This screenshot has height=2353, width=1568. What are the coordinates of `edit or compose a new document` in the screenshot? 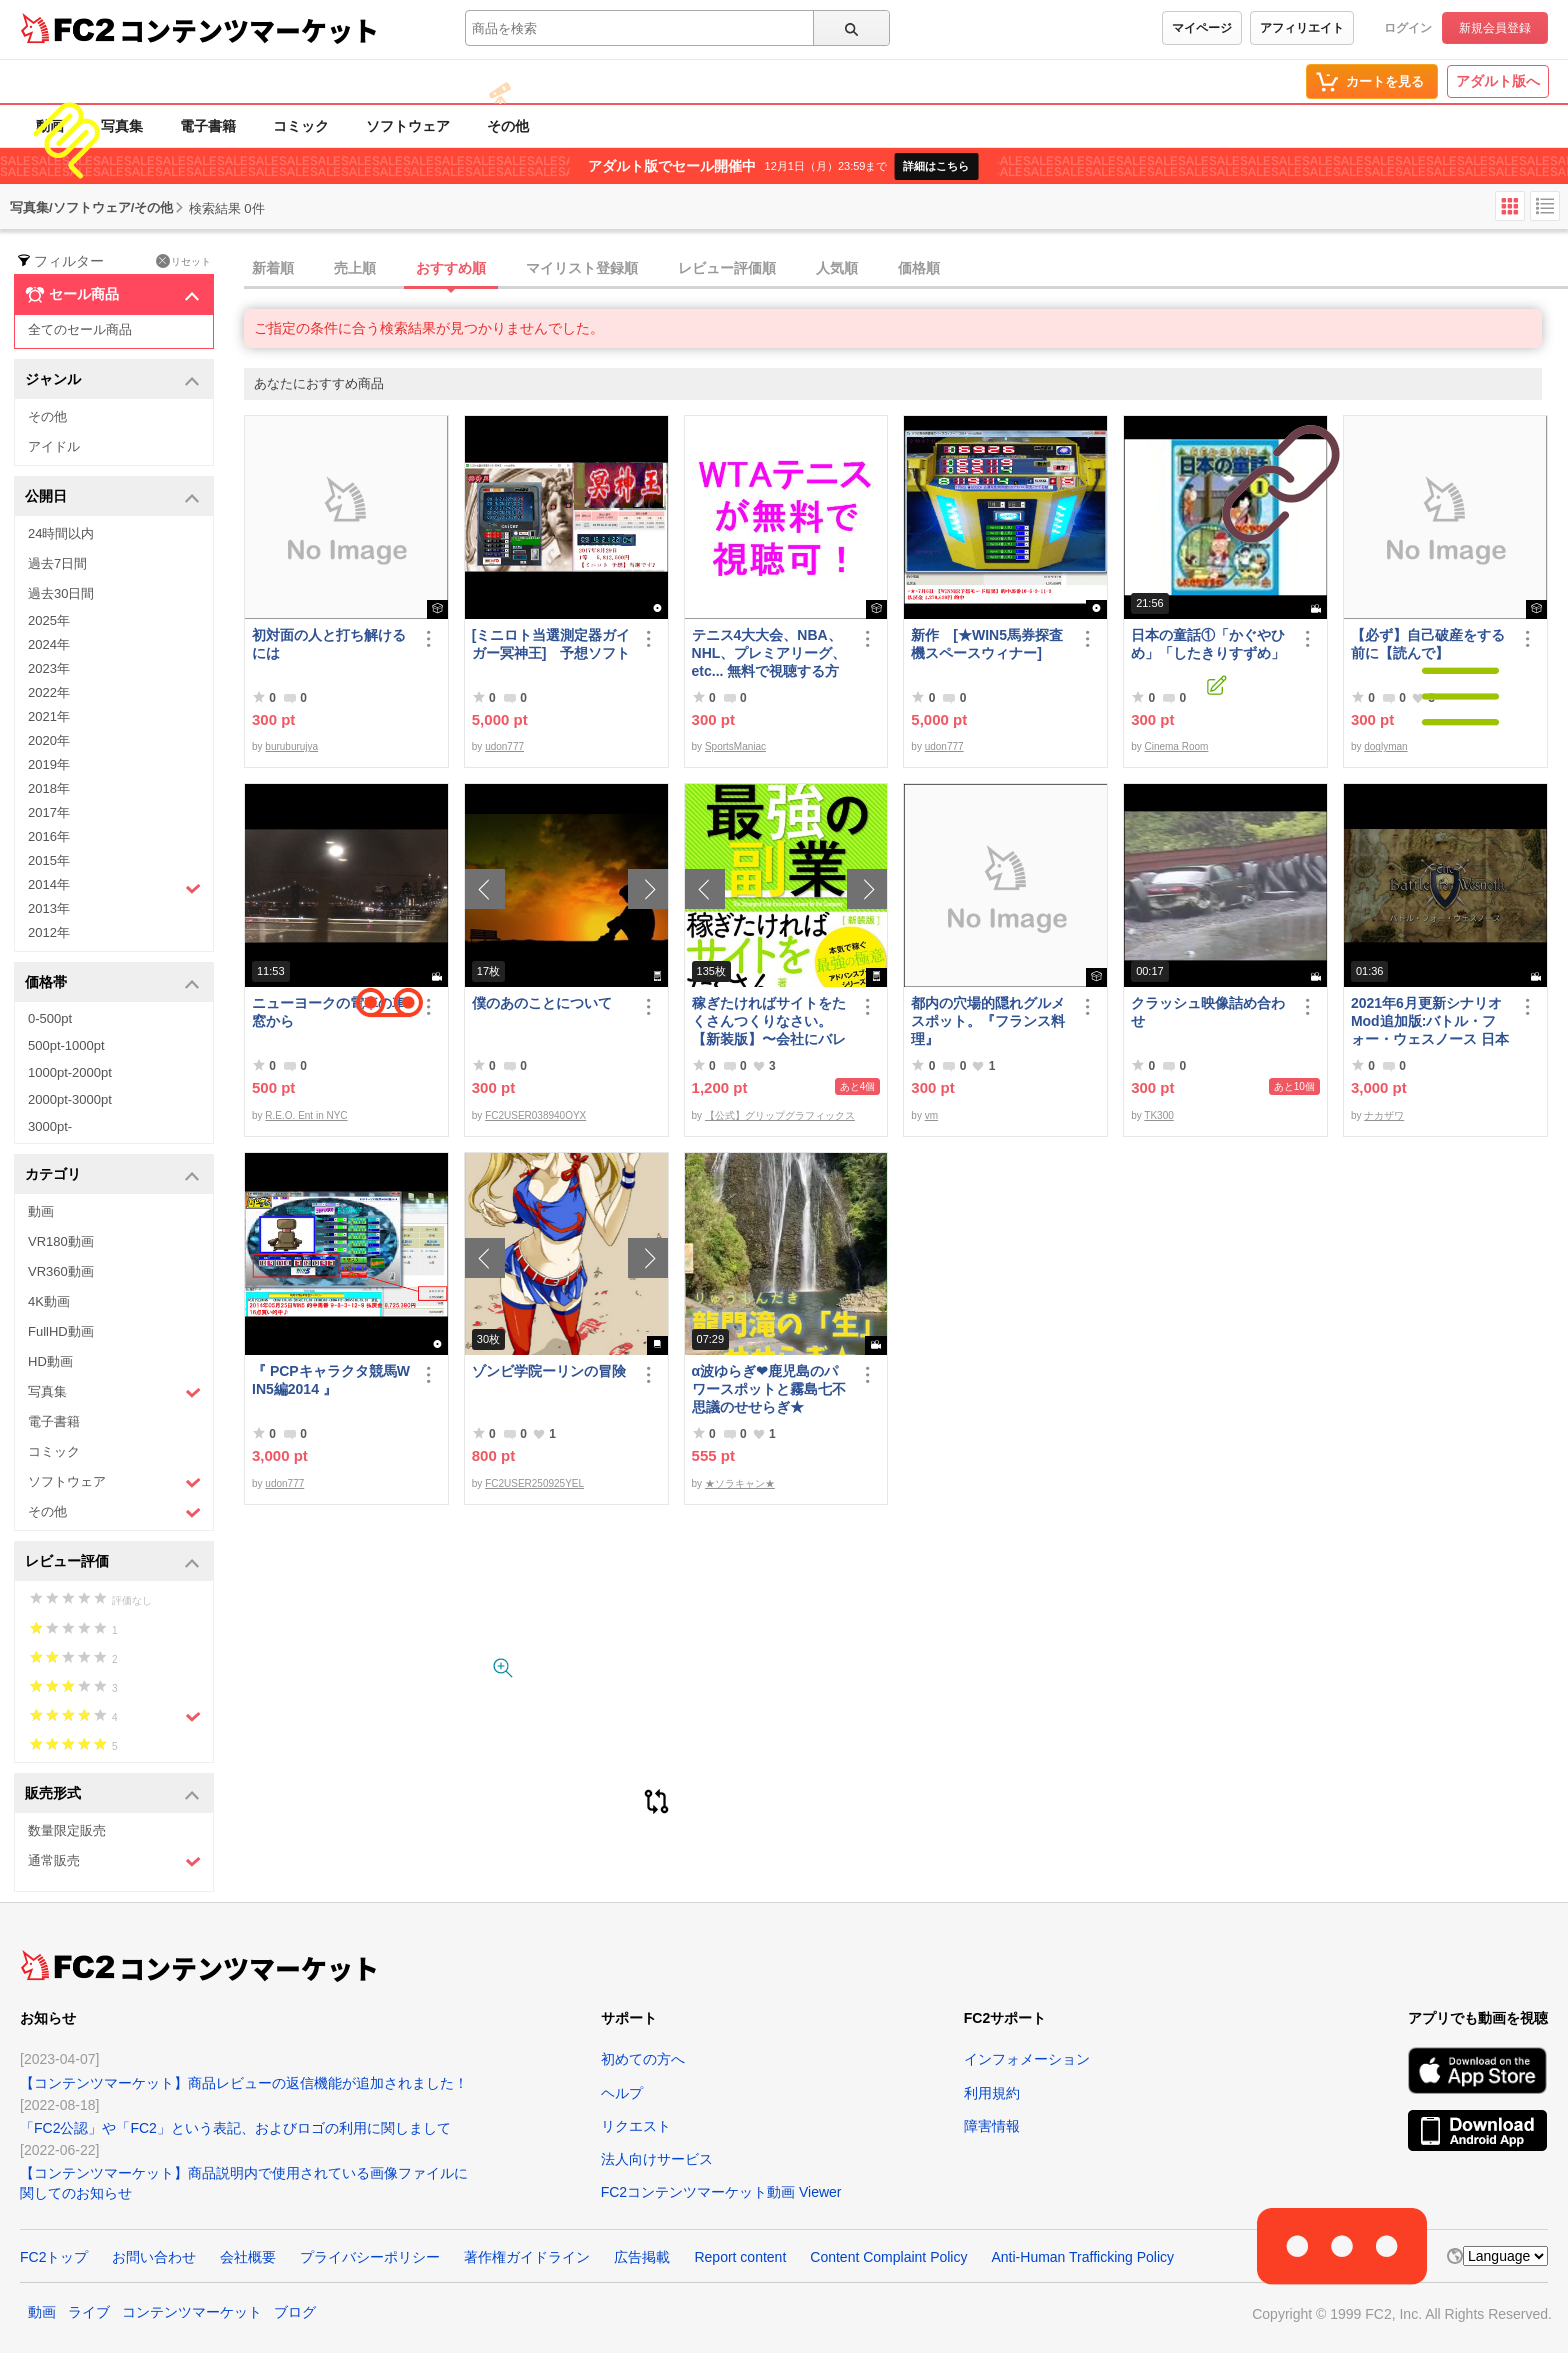 It's located at (1216, 685).